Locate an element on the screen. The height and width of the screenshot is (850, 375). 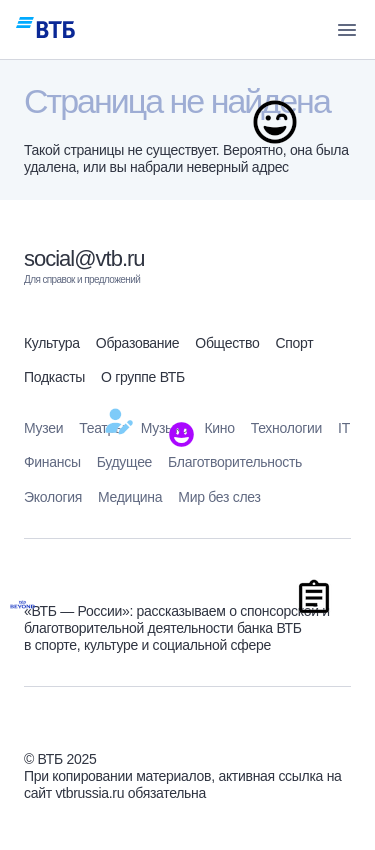
view assignments or tasks is located at coordinates (314, 598).